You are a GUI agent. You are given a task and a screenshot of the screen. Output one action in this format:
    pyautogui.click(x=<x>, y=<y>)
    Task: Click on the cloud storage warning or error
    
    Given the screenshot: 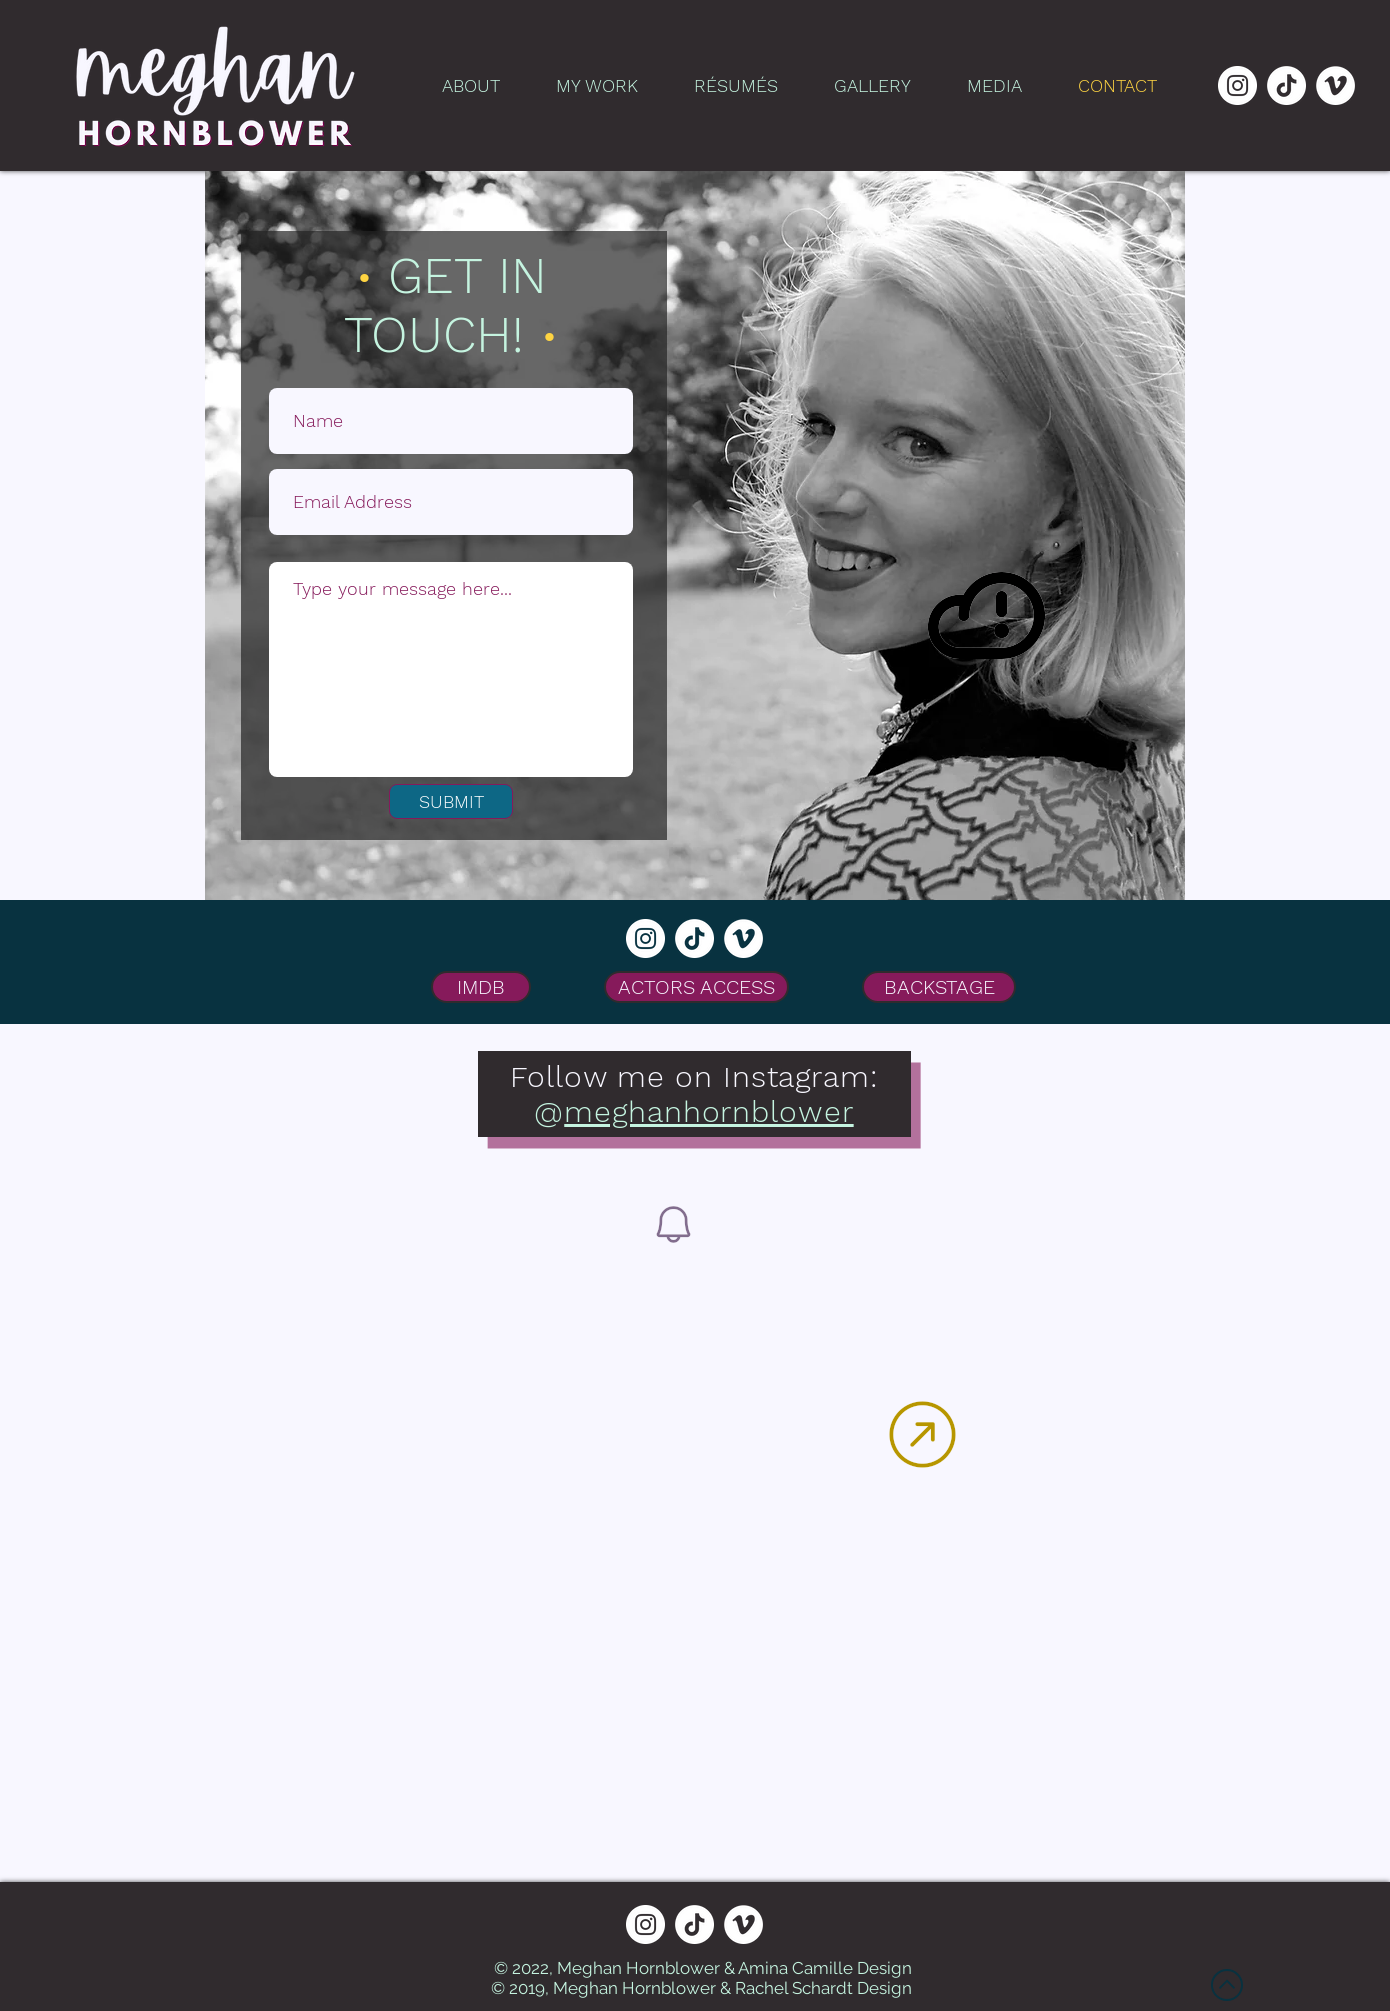 What is the action you would take?
    pyautogui.click(x=986, y=615)
    